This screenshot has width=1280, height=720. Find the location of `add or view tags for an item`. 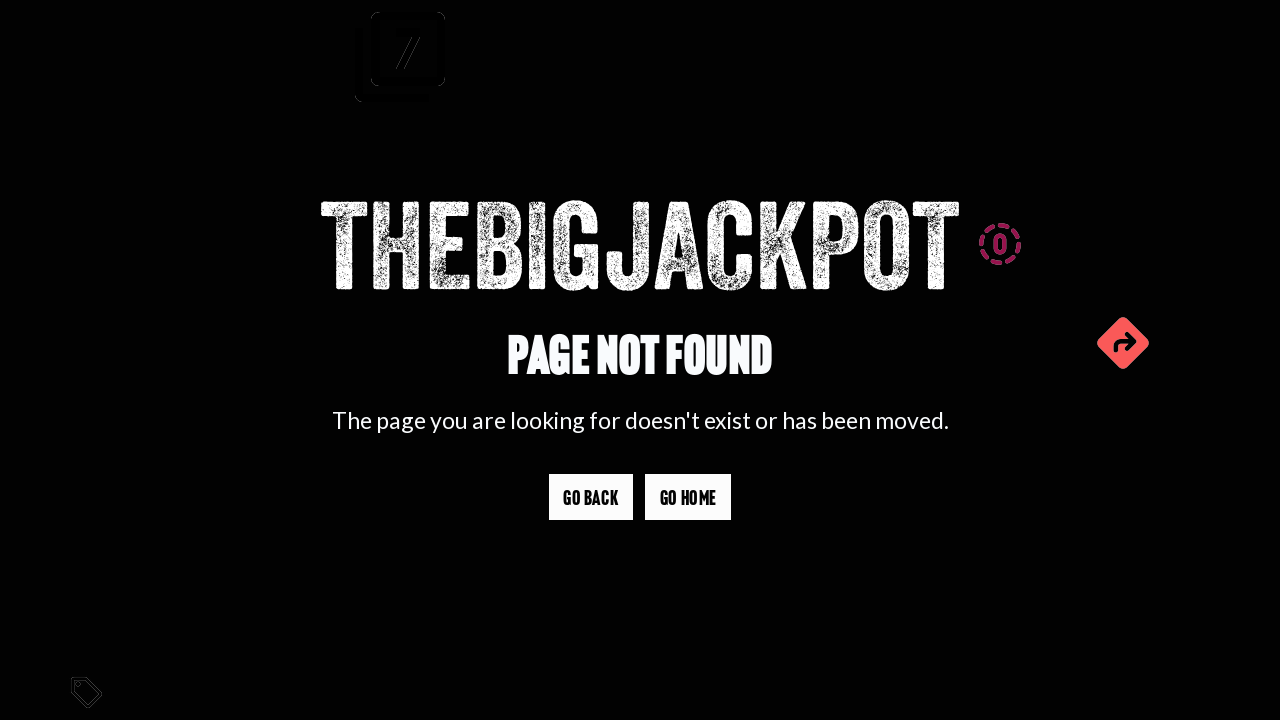

add or view tags for an item is located at coordinates (86, 692).